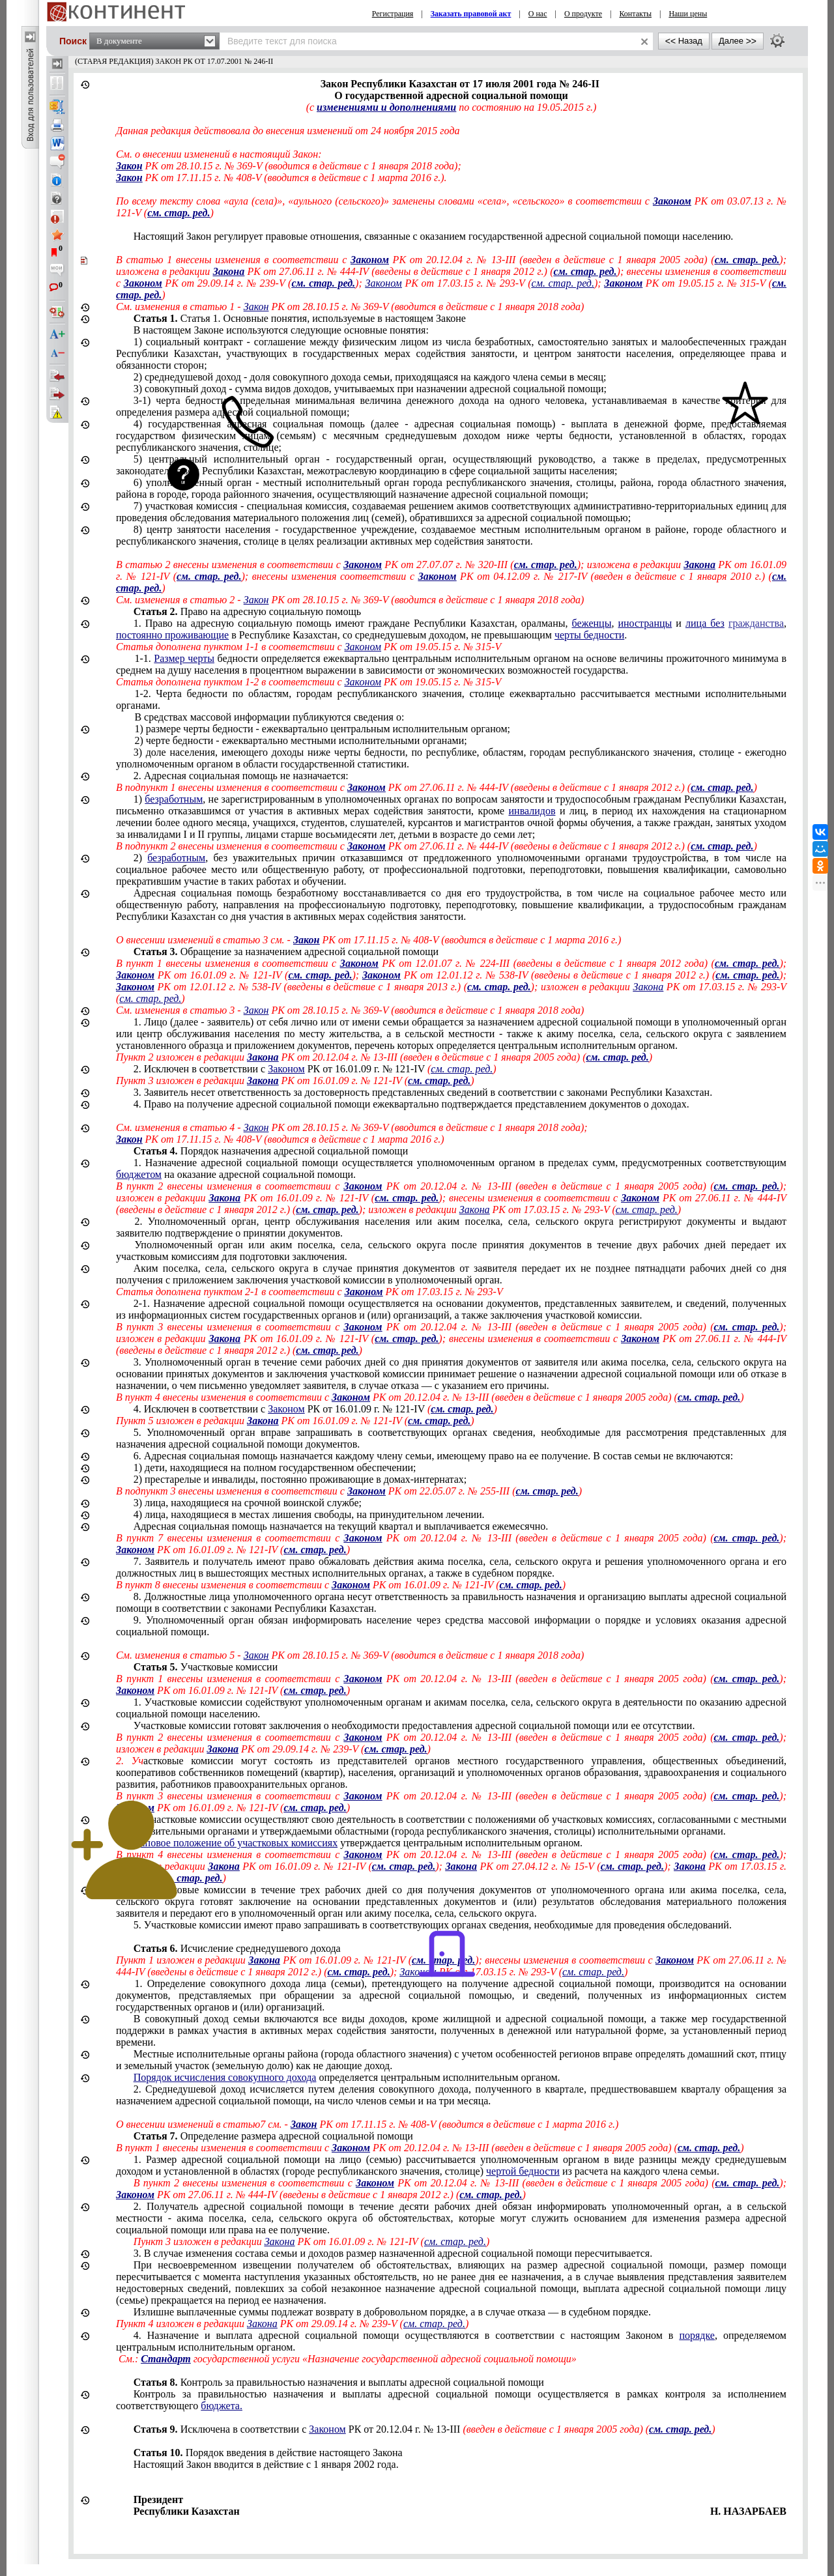  Describe the element at coordinates (447, 1954) in the screenshot. I see `log out or exit the application` at that location.